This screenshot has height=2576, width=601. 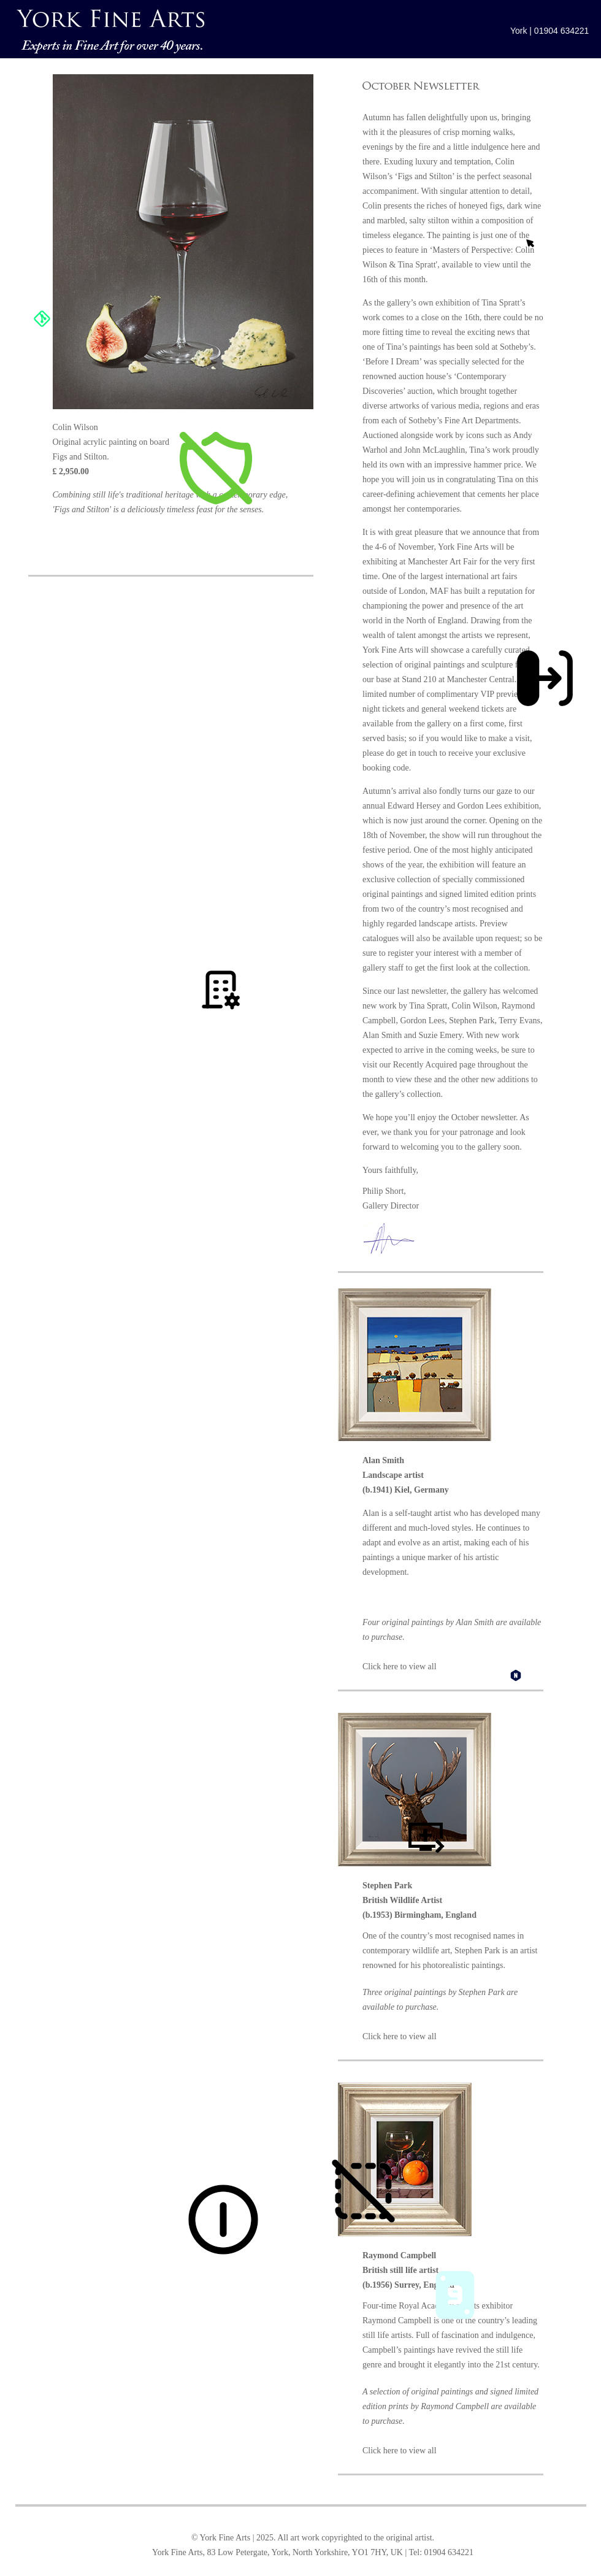 I want to click on access building or facility settings, so click(x=221, y=990).